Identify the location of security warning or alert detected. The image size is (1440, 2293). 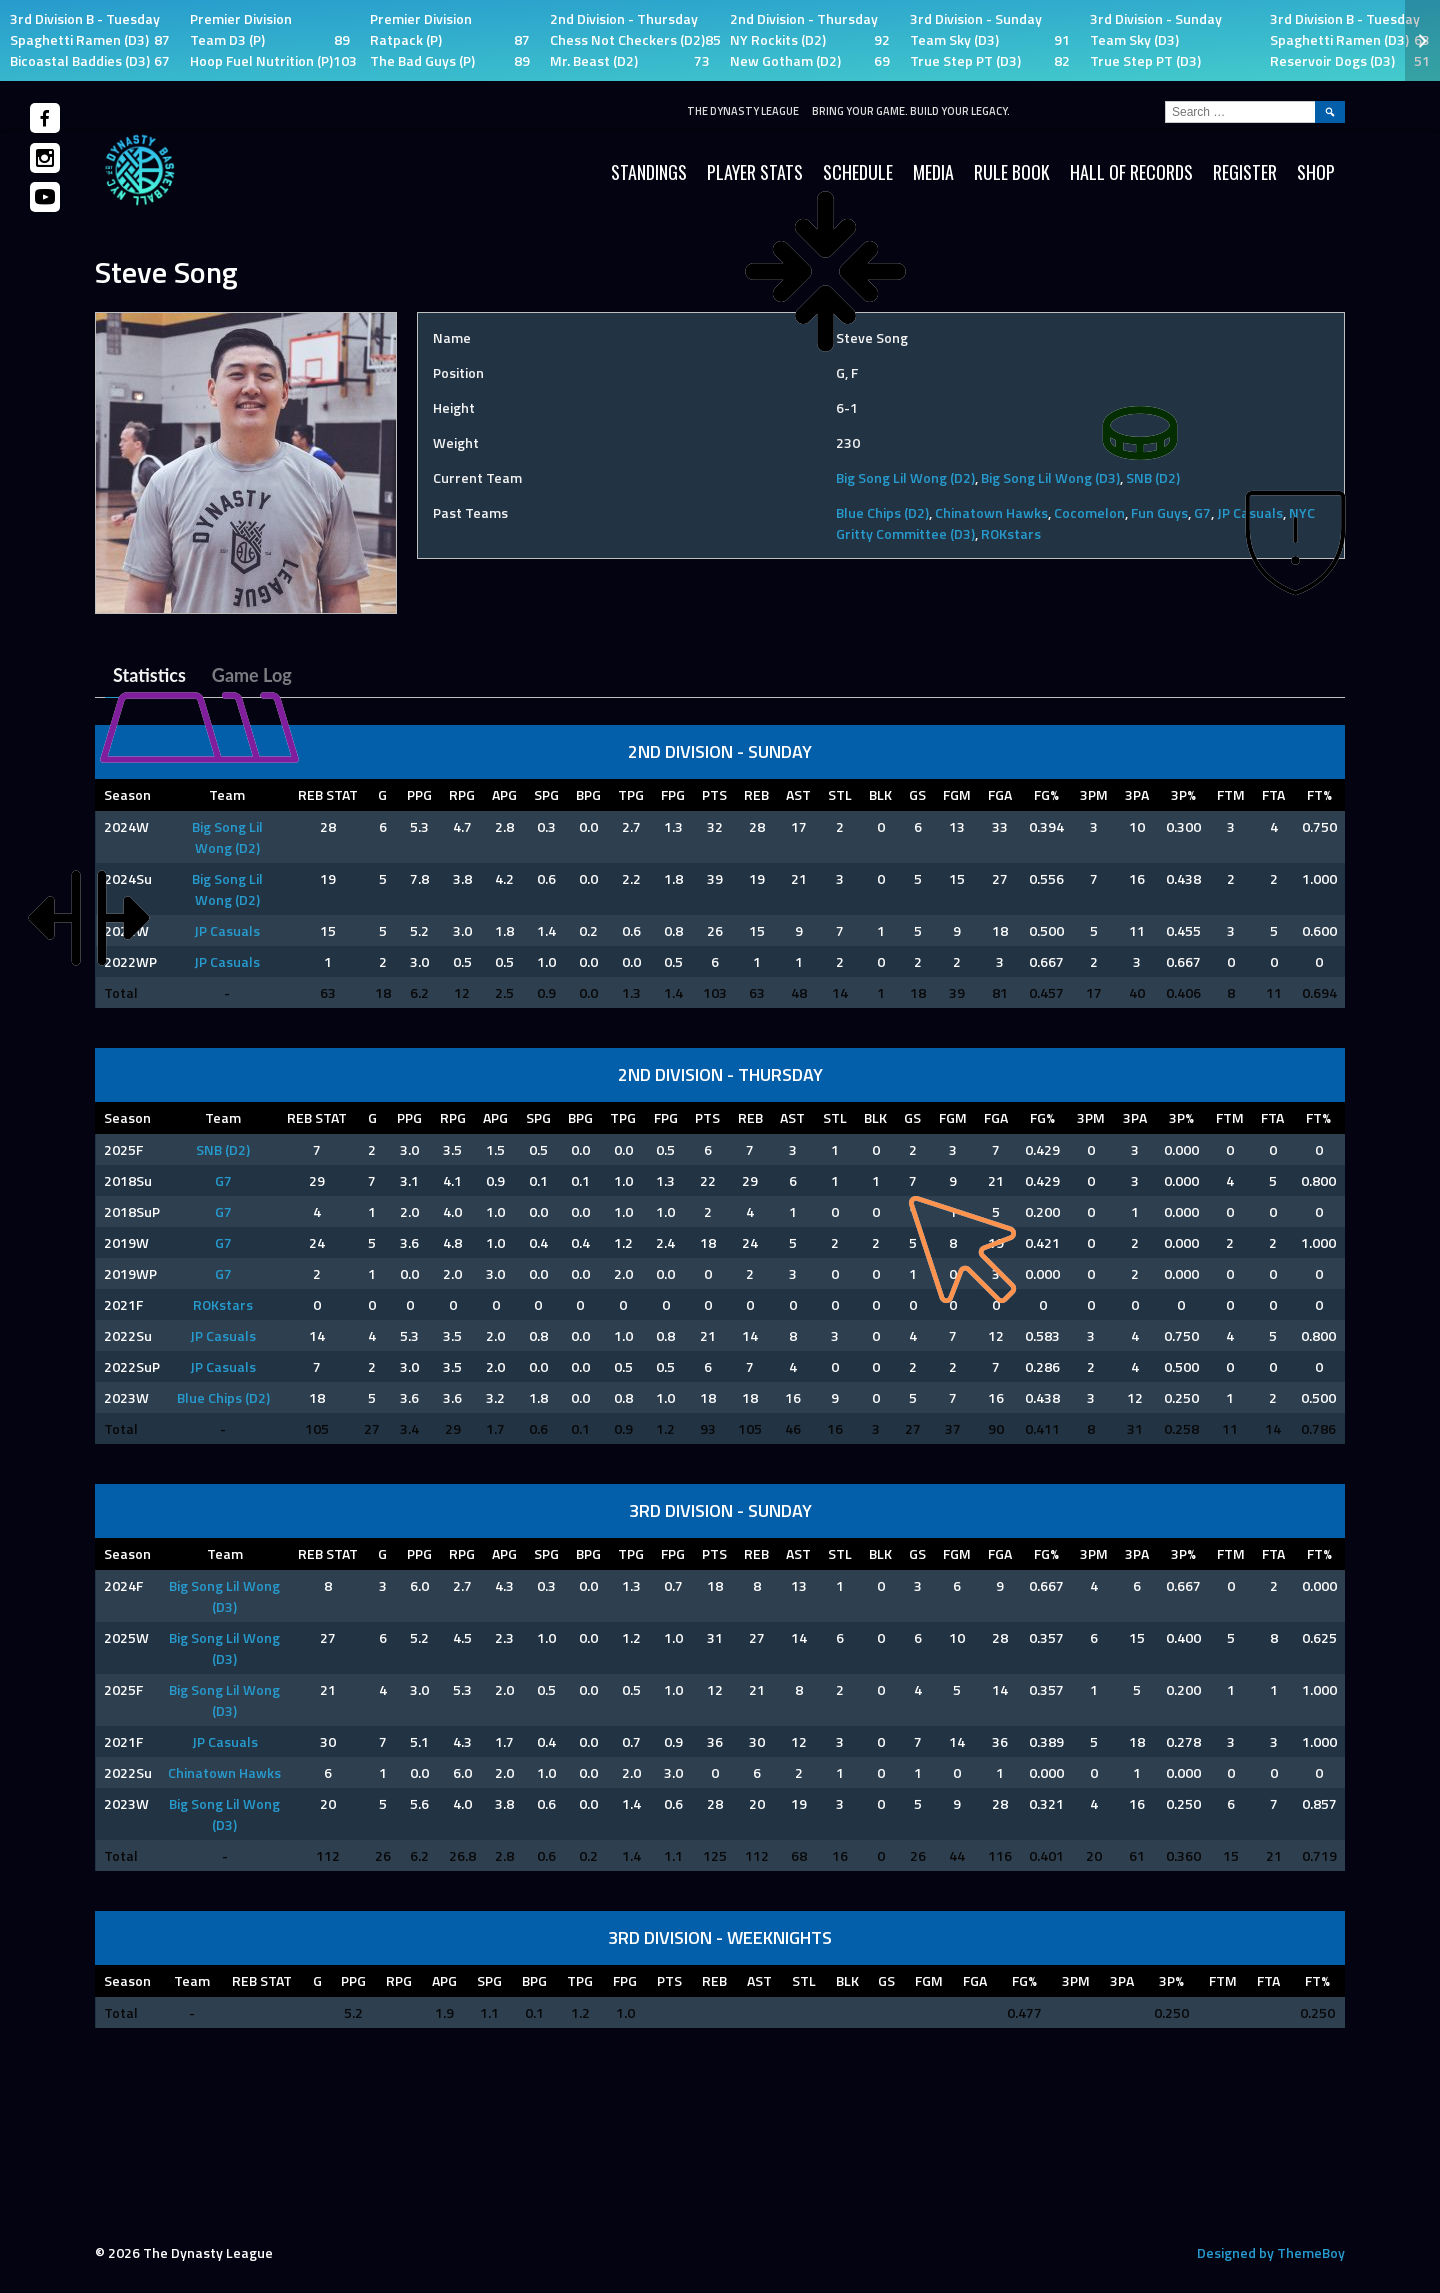
(1295, 536).